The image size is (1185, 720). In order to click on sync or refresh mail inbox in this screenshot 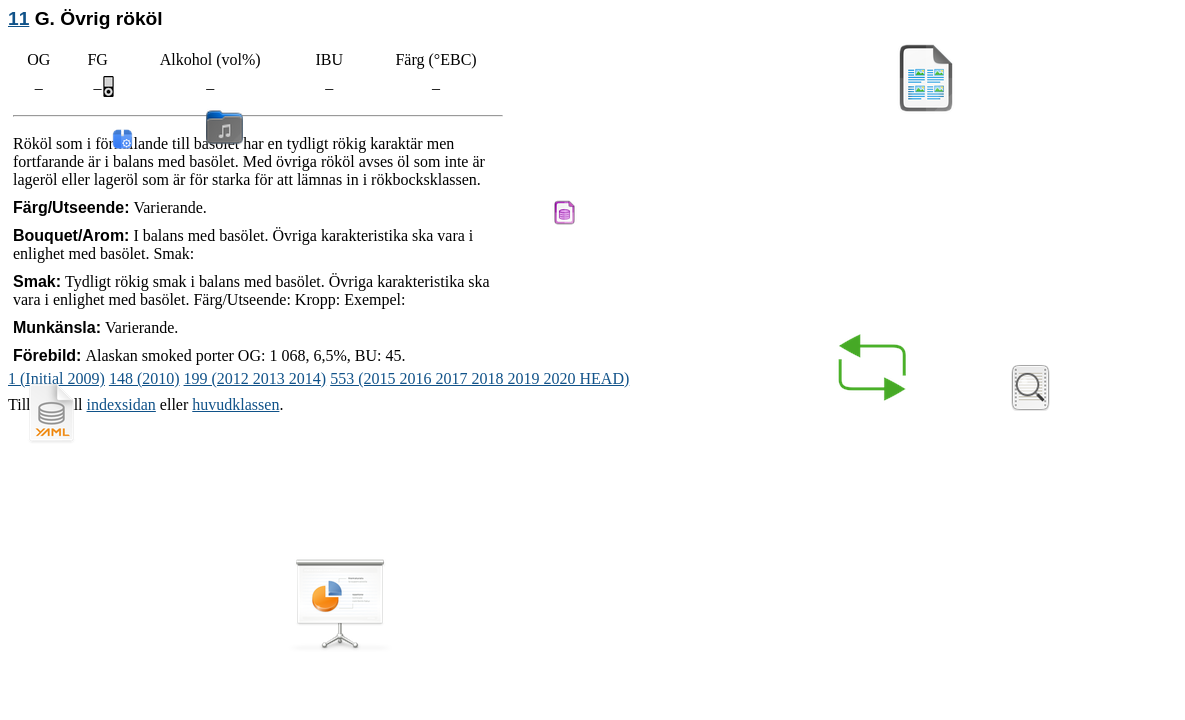, I will do `click(873, 367)`.